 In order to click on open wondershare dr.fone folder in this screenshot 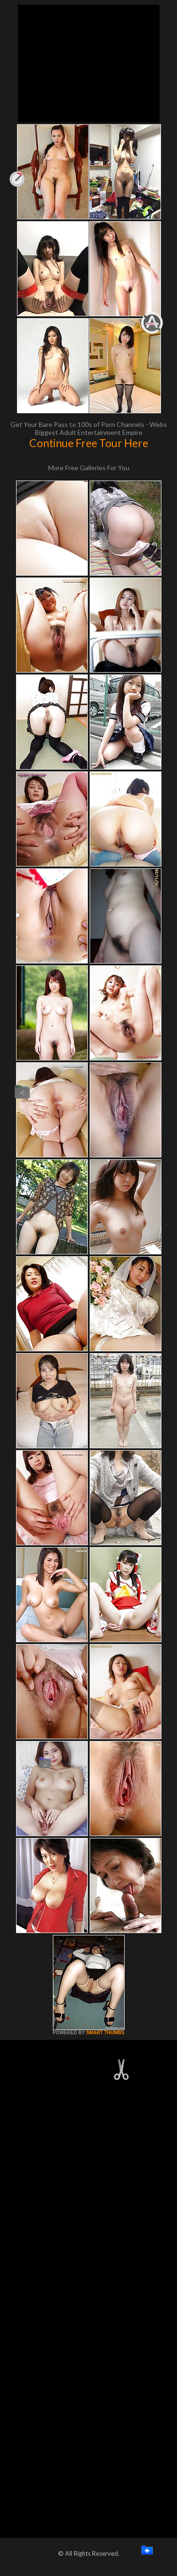, I will do `click(147, 2550)`.